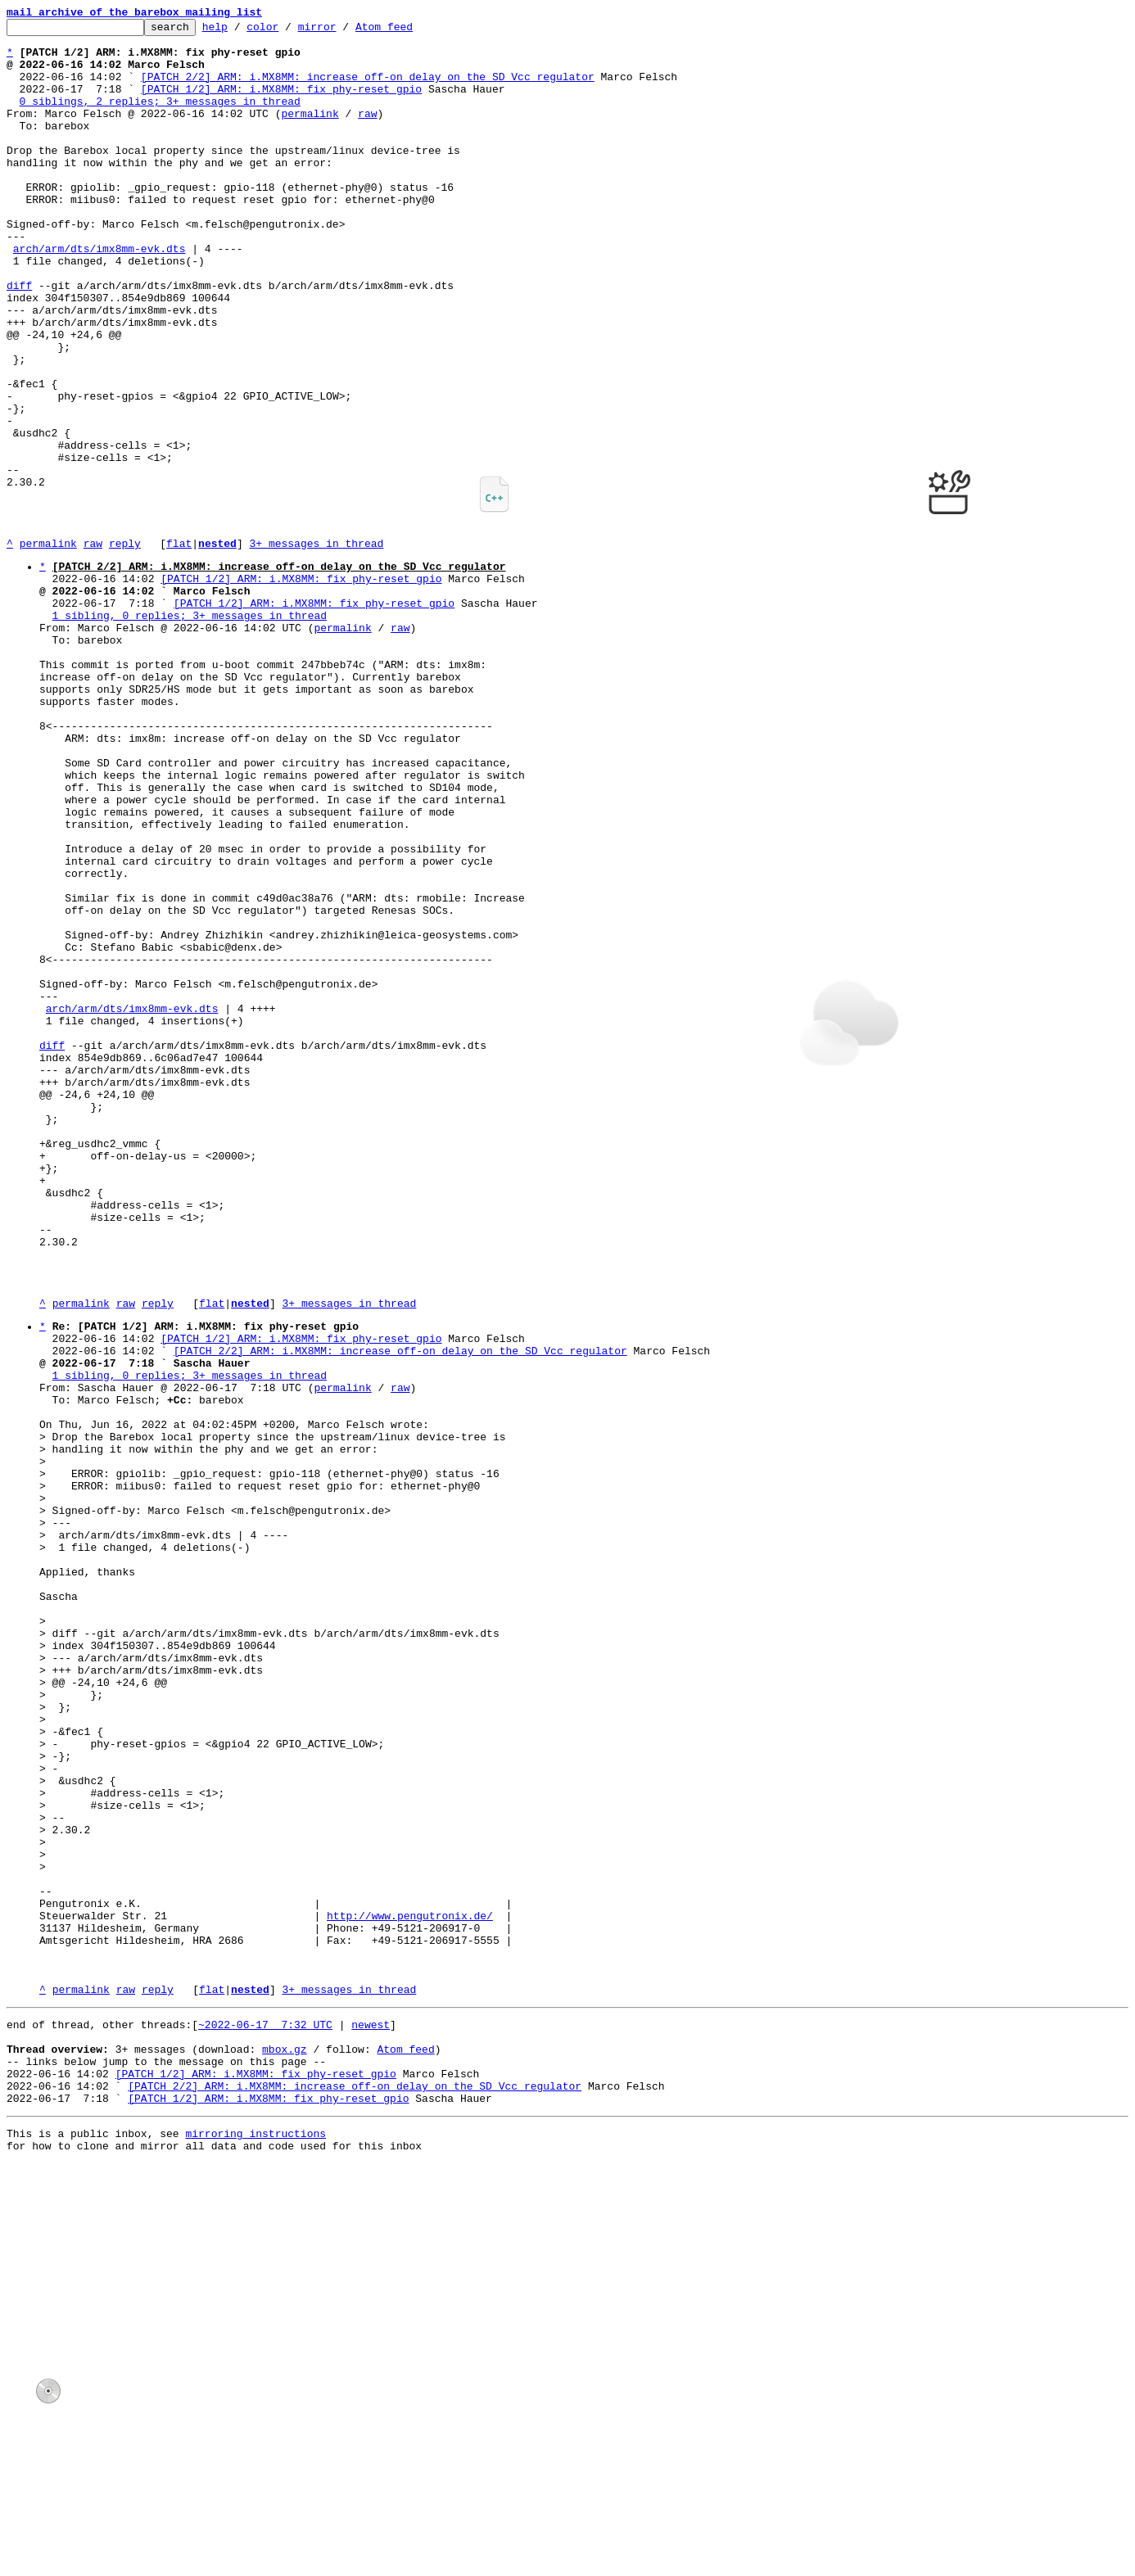 The image size is (1135, 2576). I want to click on a C++ source code file, so click(494, 494).